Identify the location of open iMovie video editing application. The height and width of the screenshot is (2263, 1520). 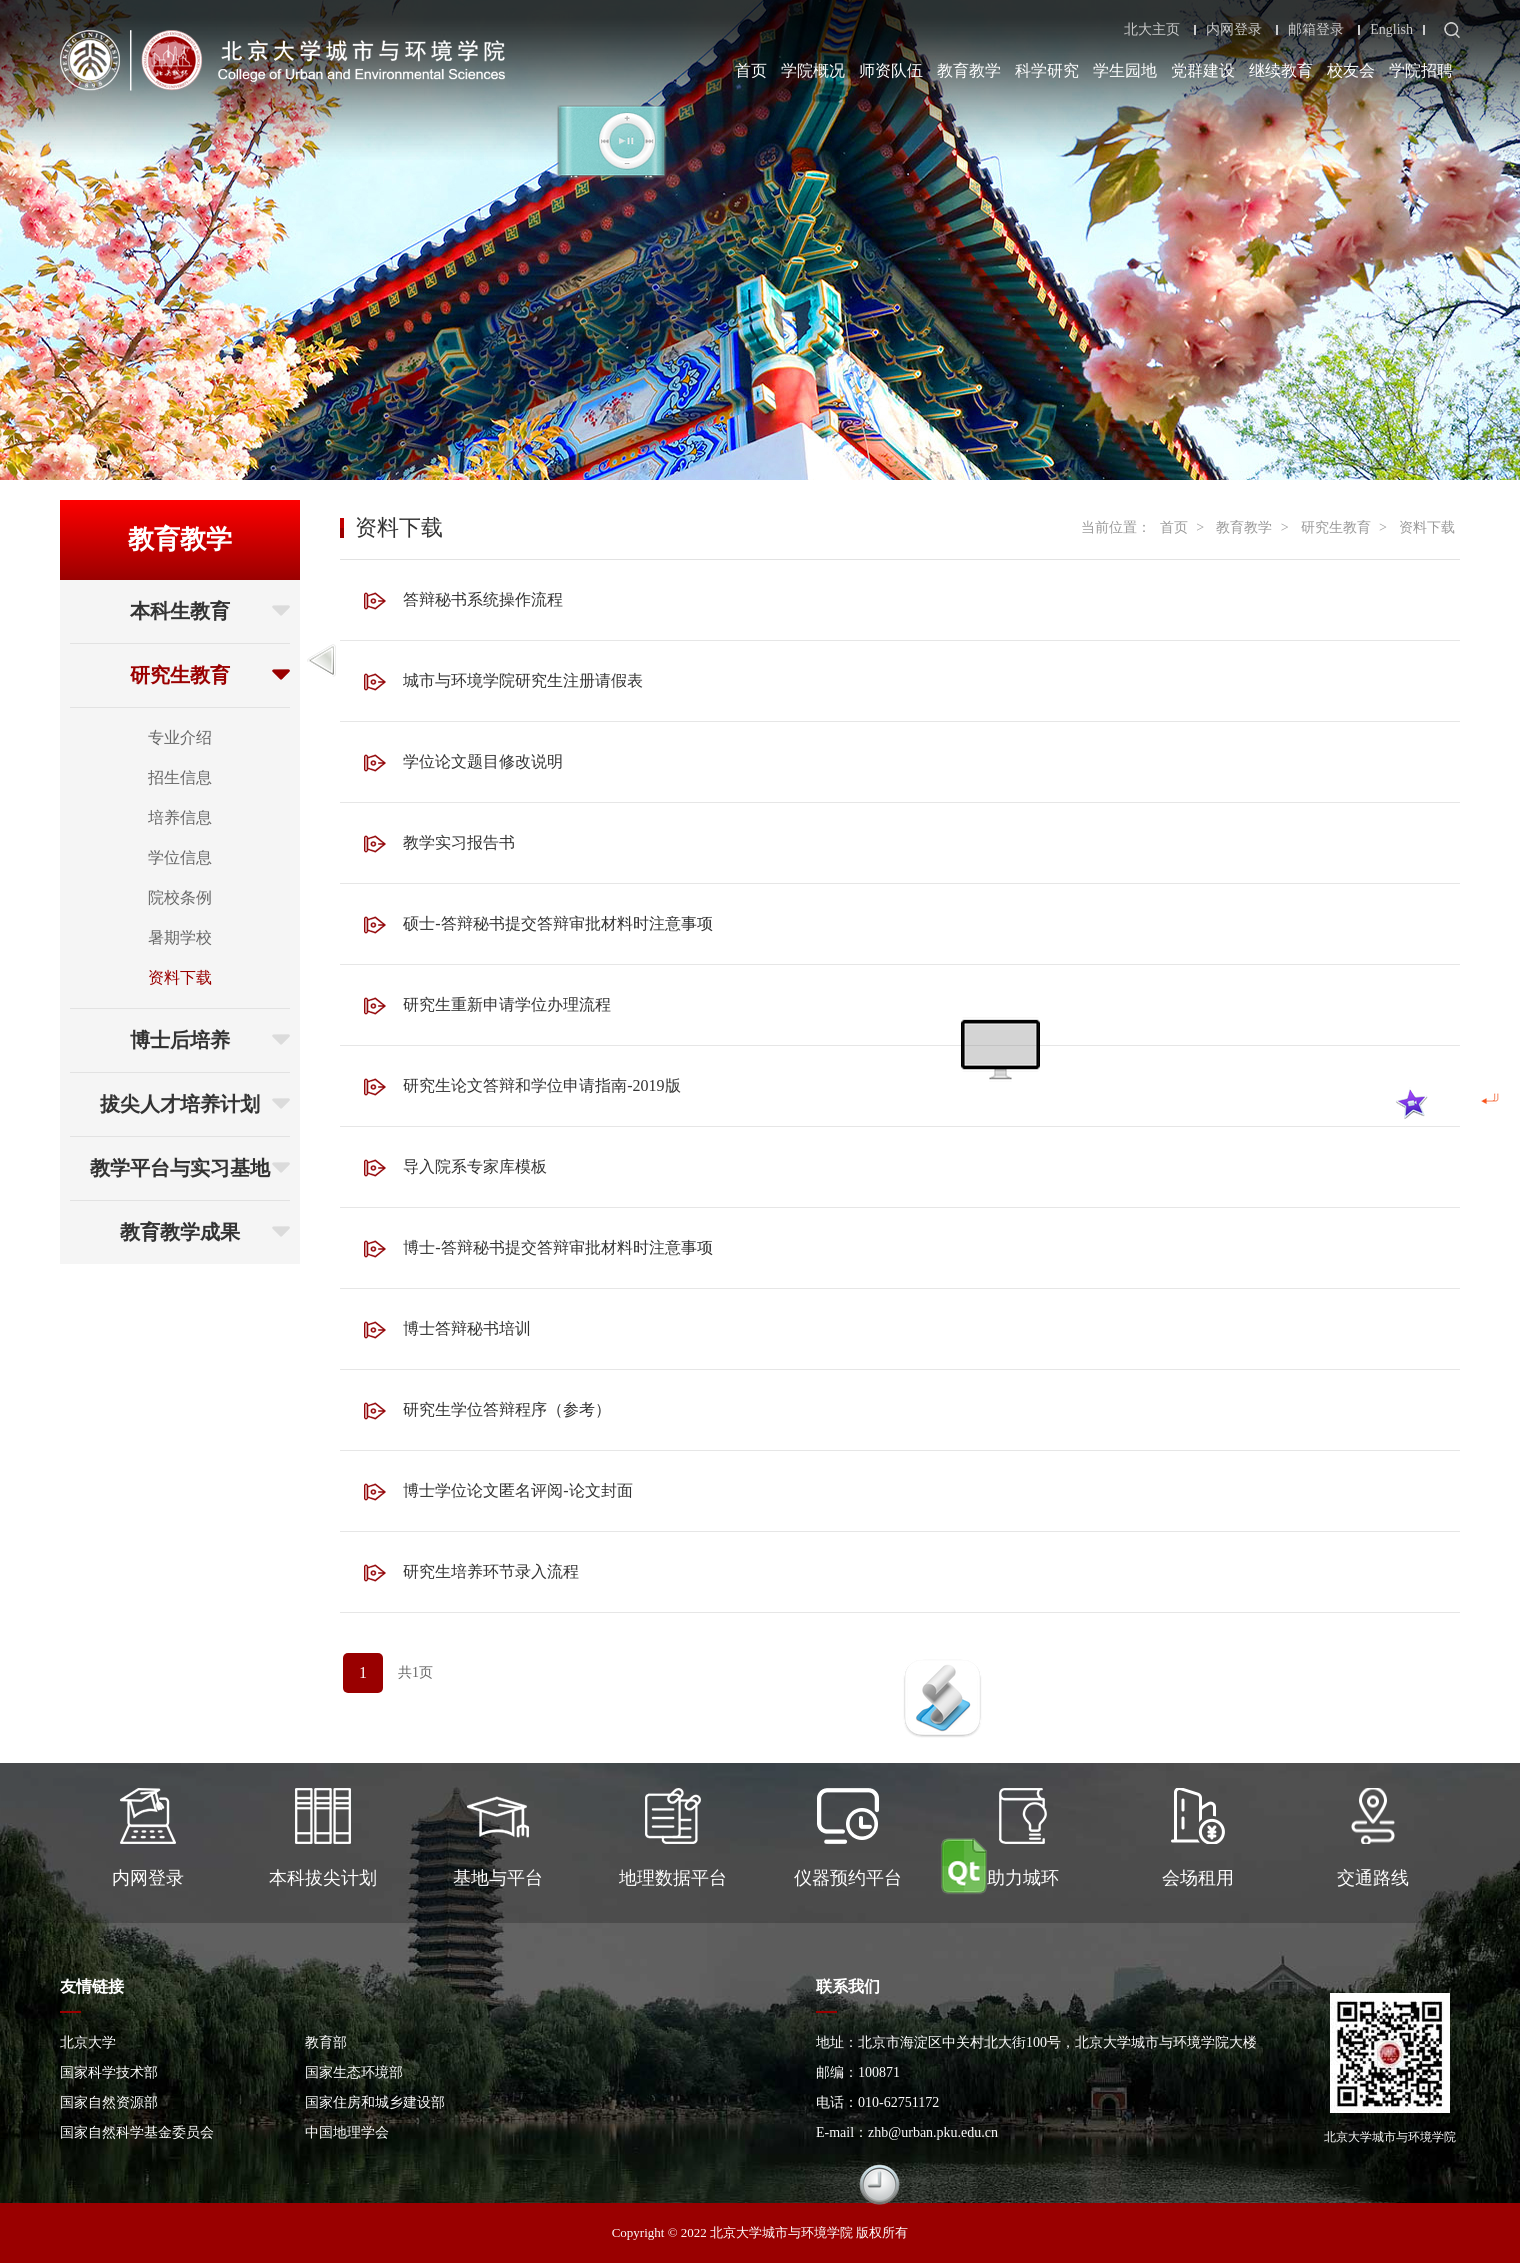
(1411, 1103).